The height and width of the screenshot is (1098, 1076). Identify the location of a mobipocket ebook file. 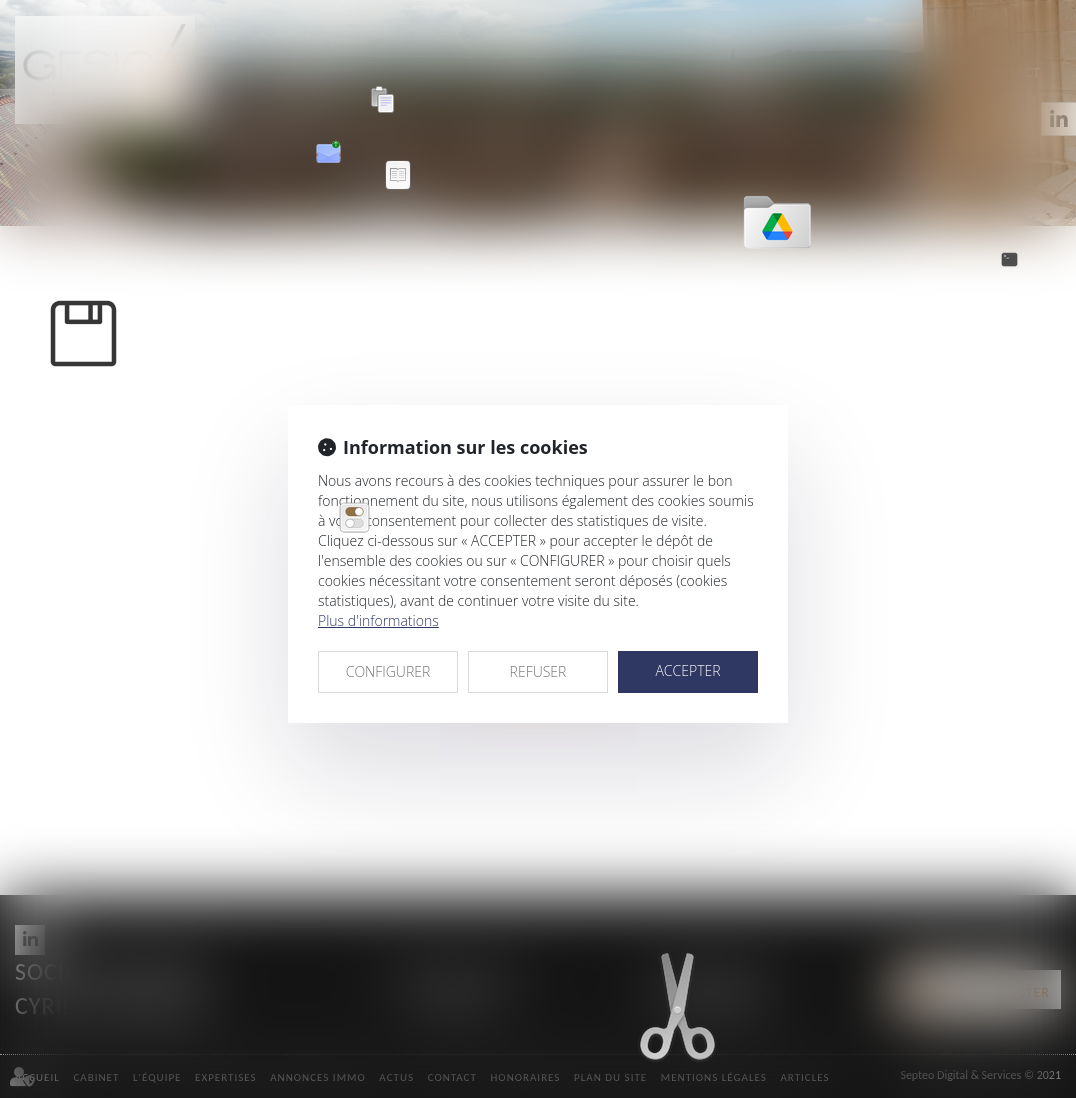
(398, 175).